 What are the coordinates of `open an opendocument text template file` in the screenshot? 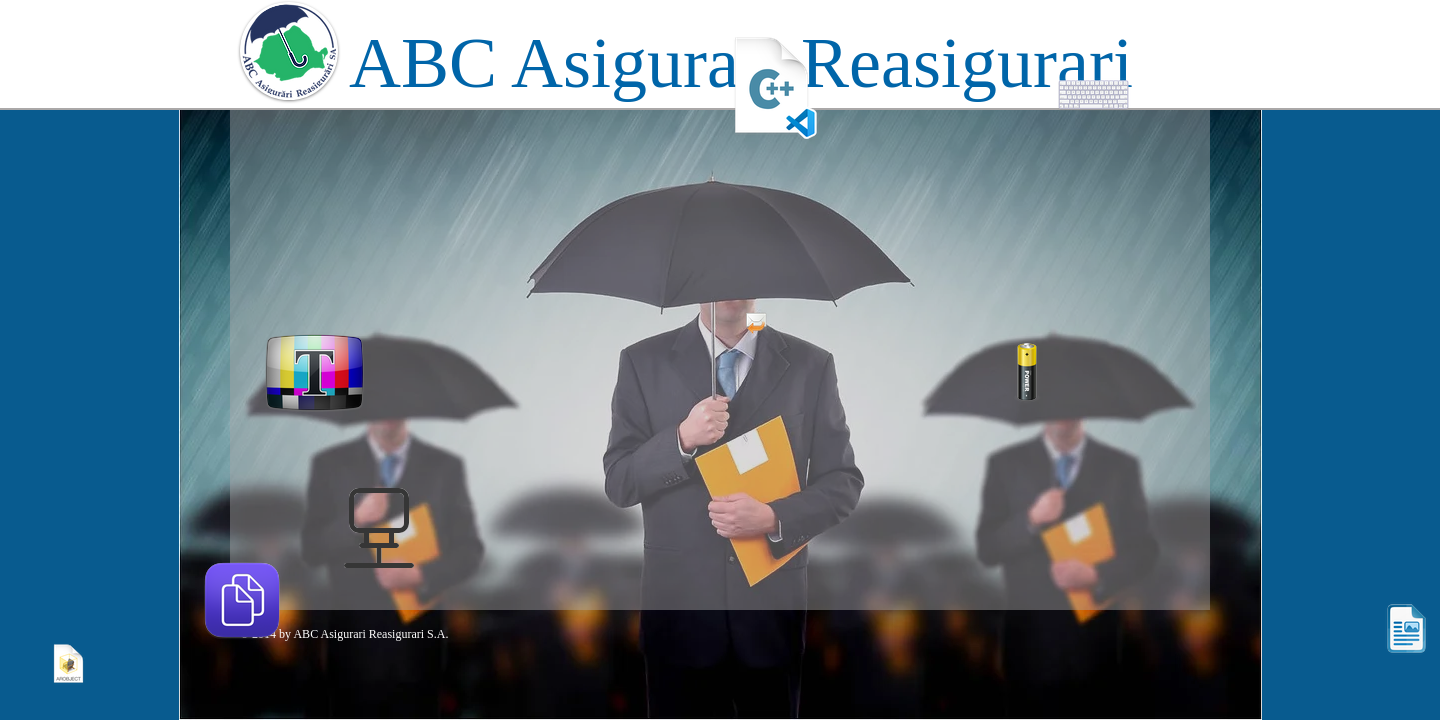 It's located at (1406, 628).